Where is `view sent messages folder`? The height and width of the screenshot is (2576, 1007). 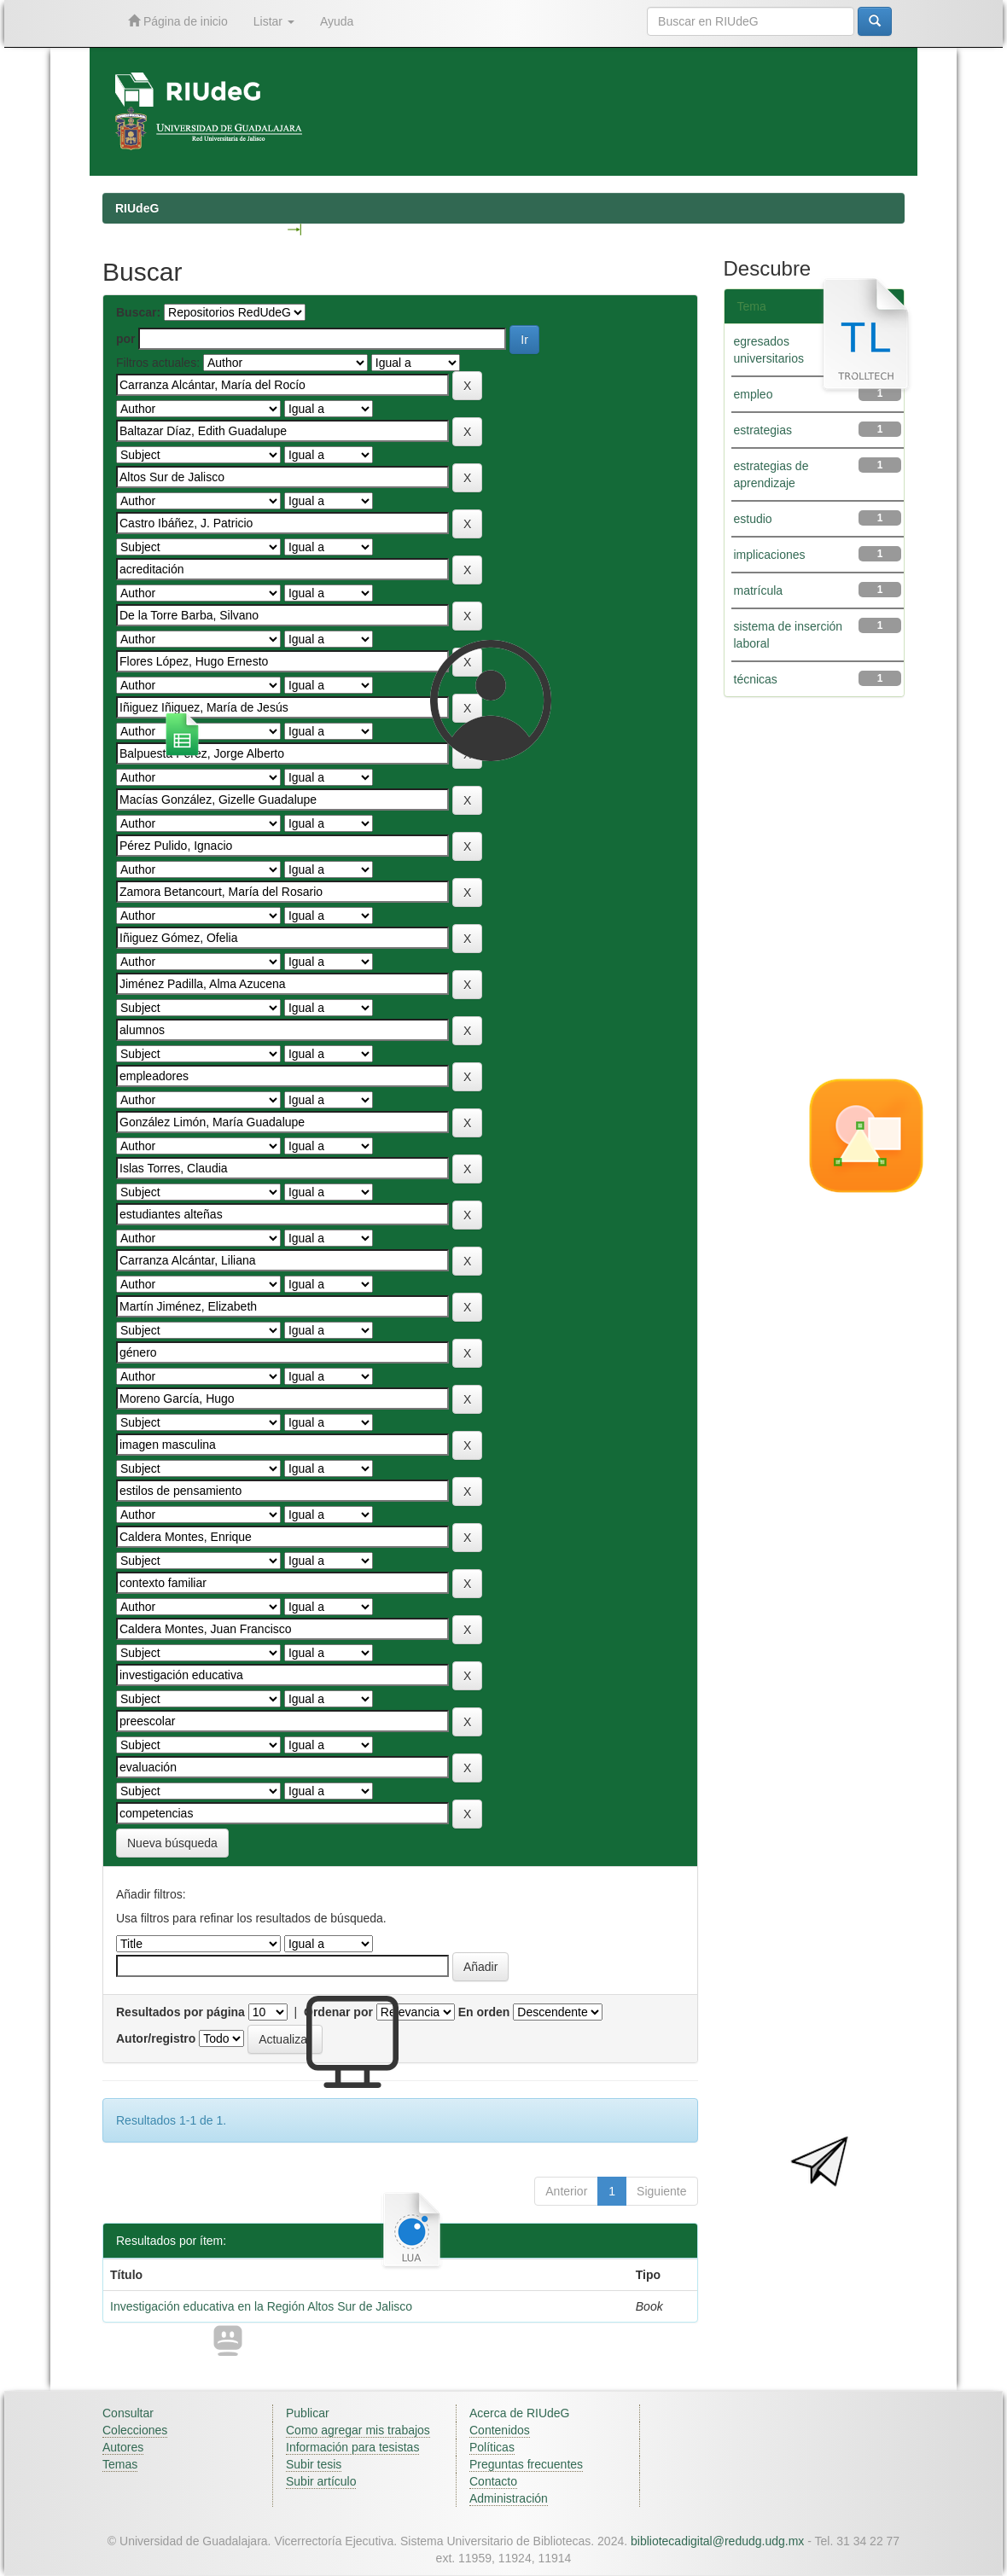 view sent messages folder is located at coordinates (819, 2162).